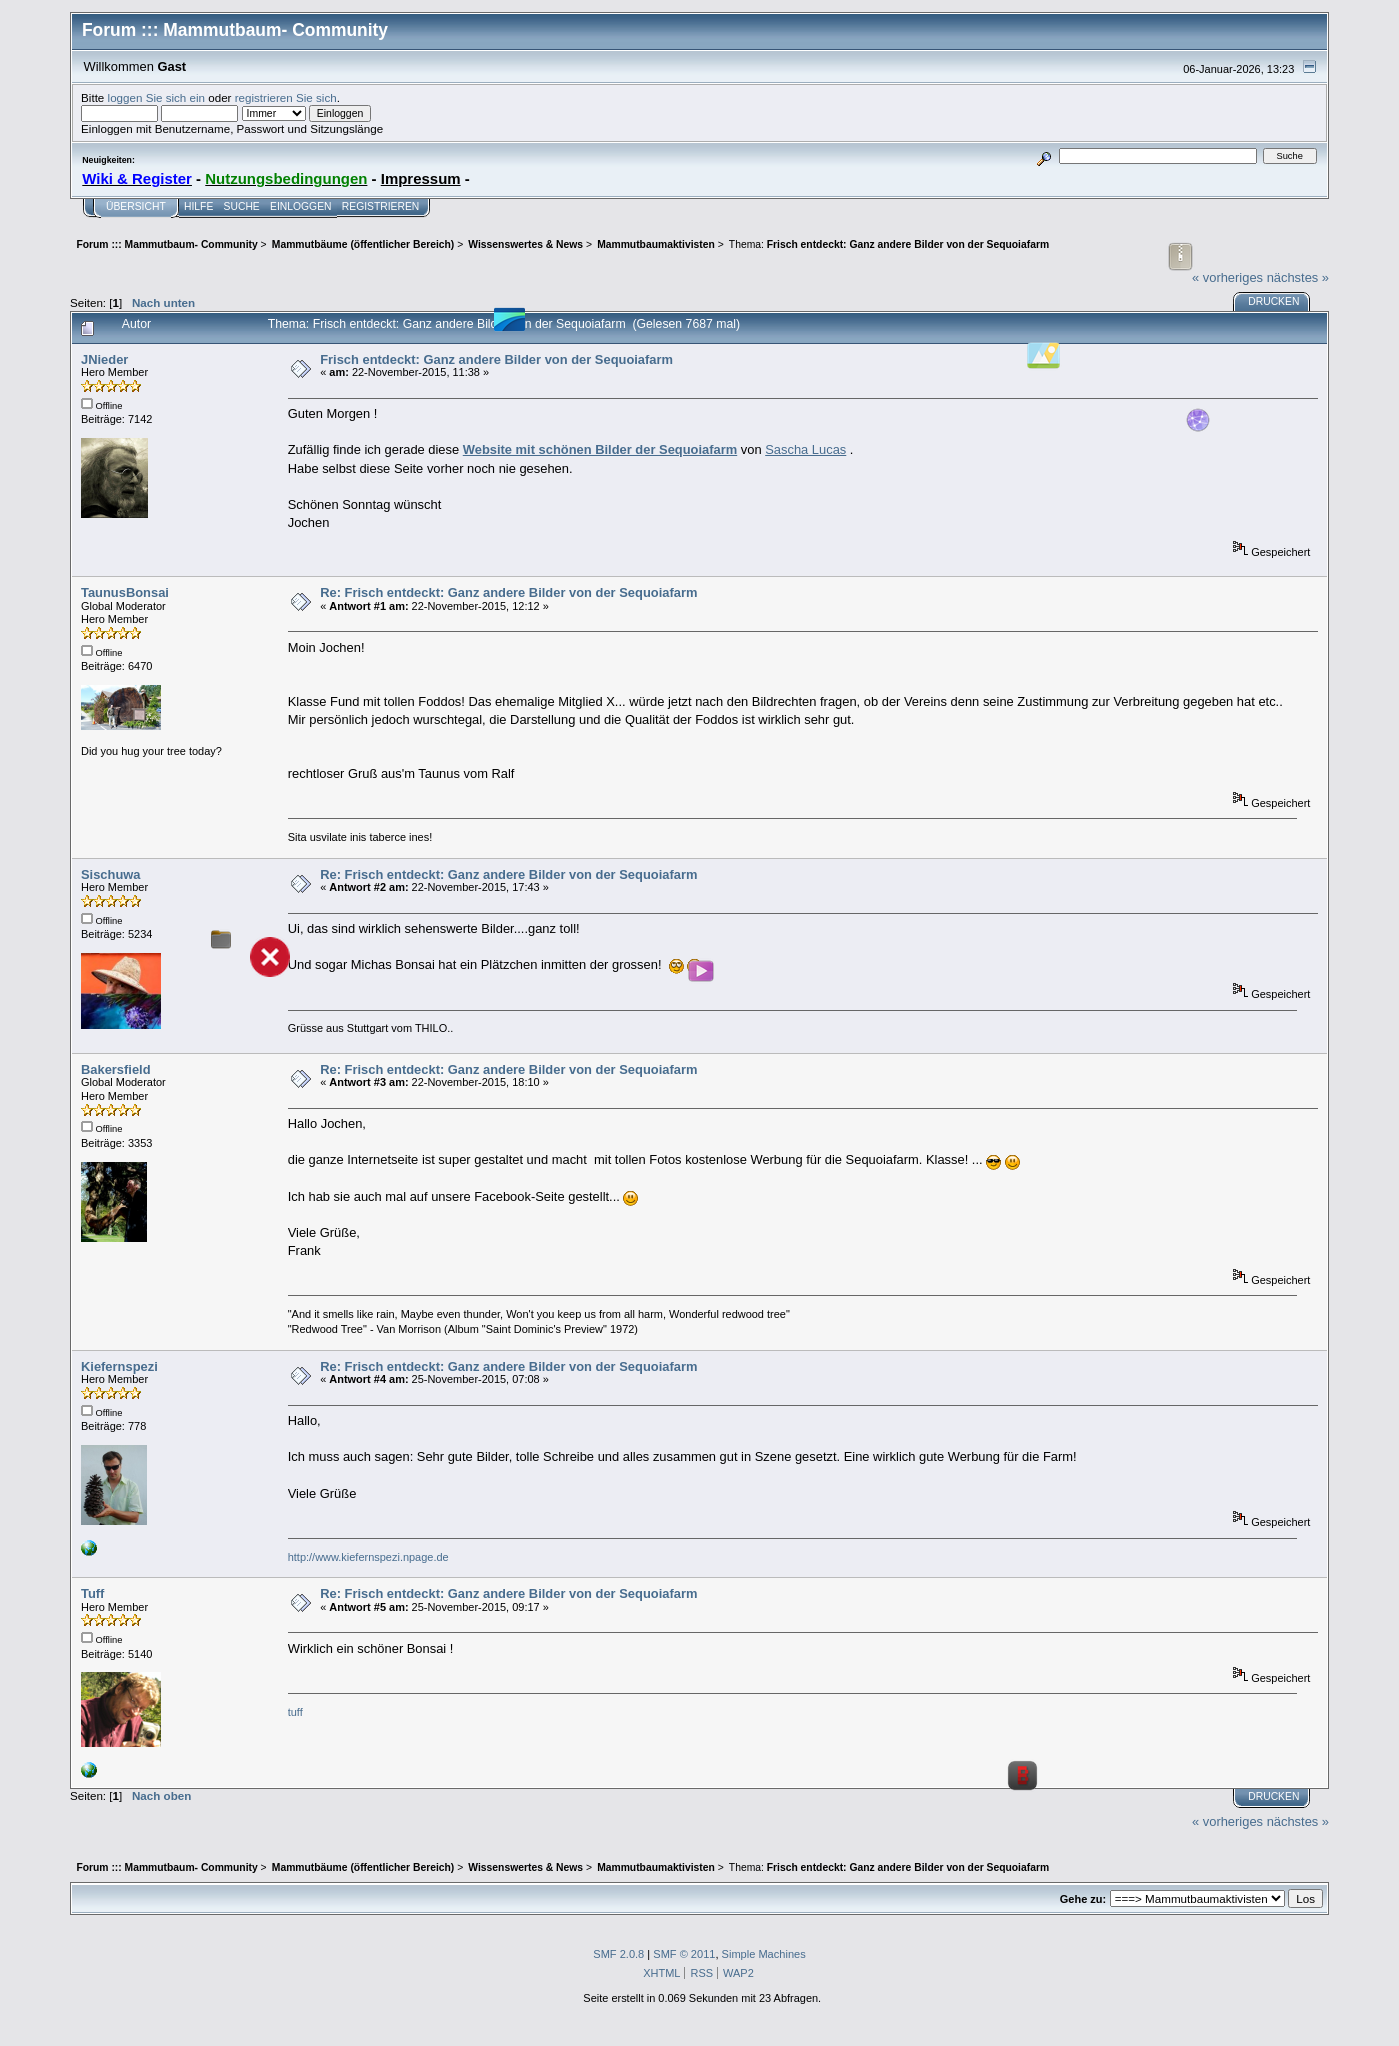 This screenshot has width=1399, height=2046. I want to click on open internet browser or web applications, so click(1198, 420).